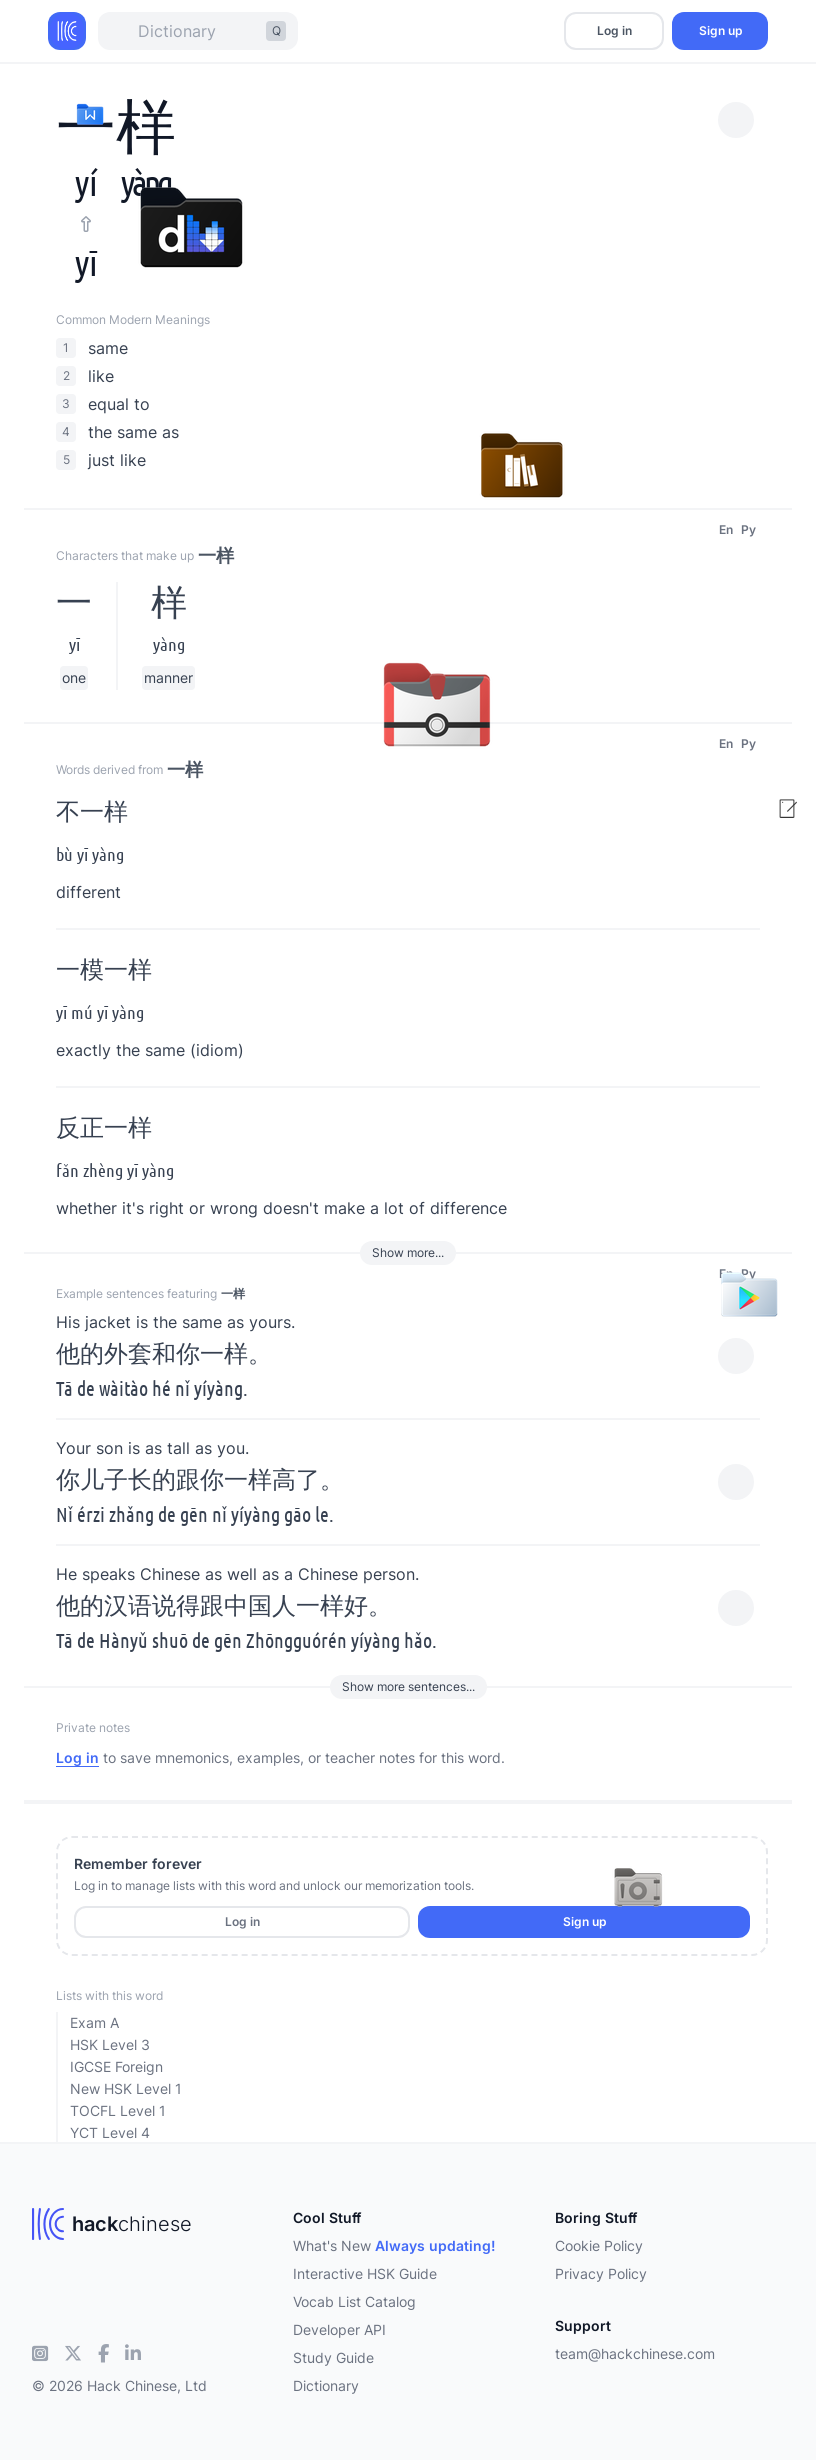 The height and width of the screenshot is (2462, 816). What do you see at coordinates (521, 467) in the screenshot?
I see `open your calibre ebook library folder` at bounding box center [521, 467].